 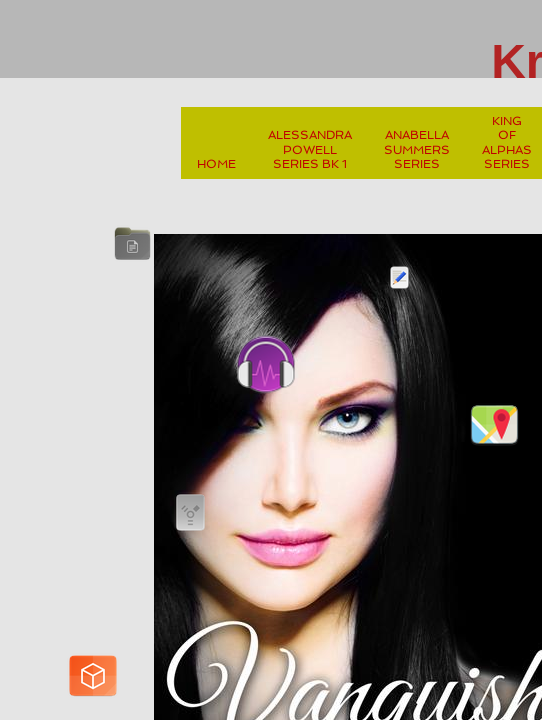 What do you see at coordinates (190, 512) in the screenshot?
I see `access firewire-connected external hard drive` at bounding box center [190, 512].